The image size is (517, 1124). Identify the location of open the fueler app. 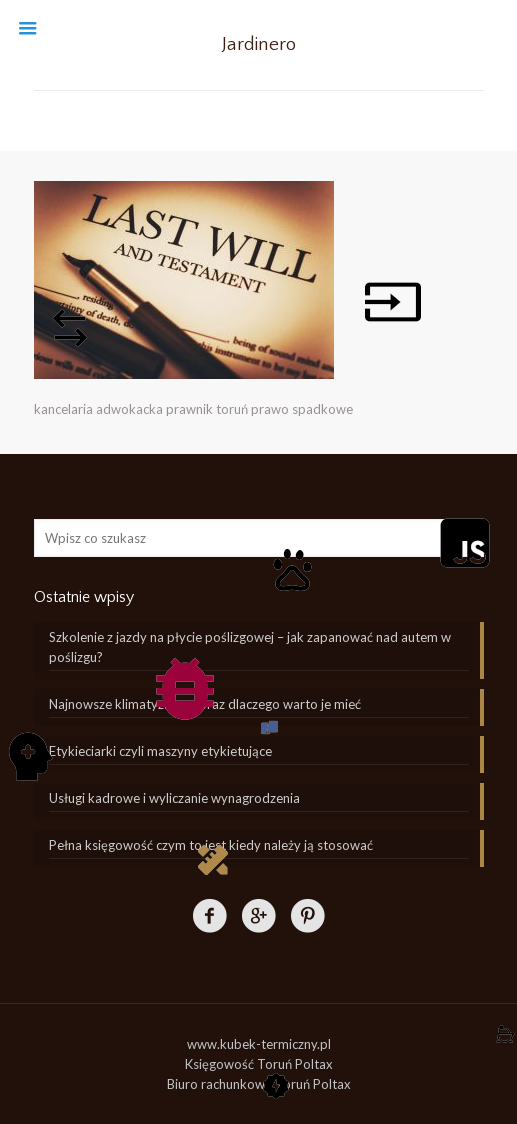
(276, 1086).